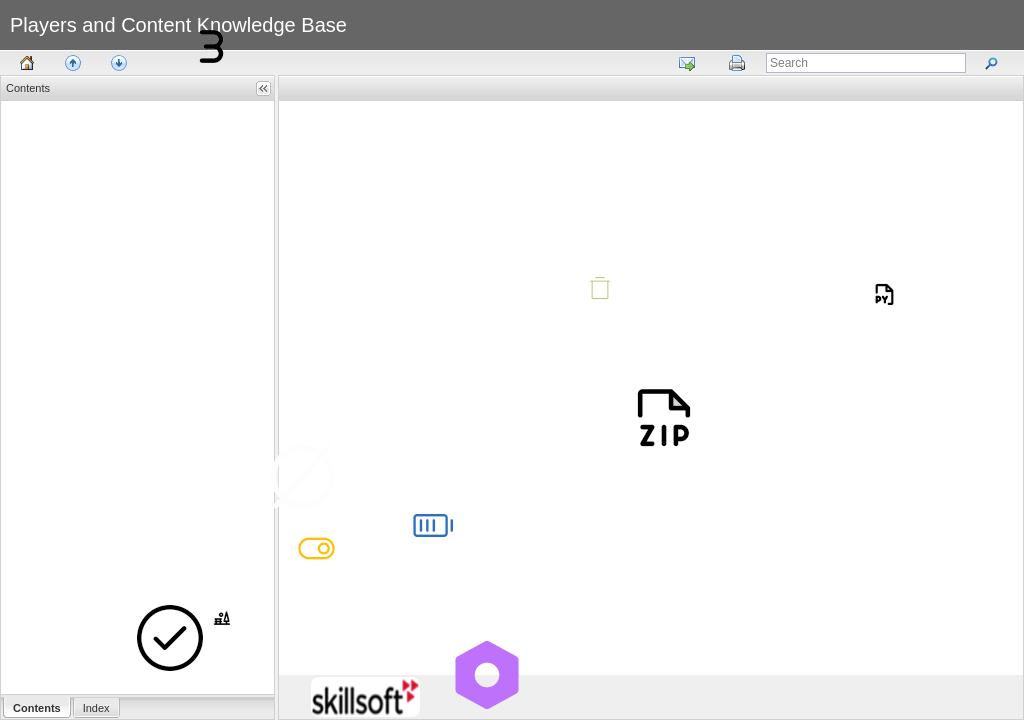  Describe the element at coordinates (211, 46) in the screenshot. I see `indicates the number 3 in a list or count` at that location.